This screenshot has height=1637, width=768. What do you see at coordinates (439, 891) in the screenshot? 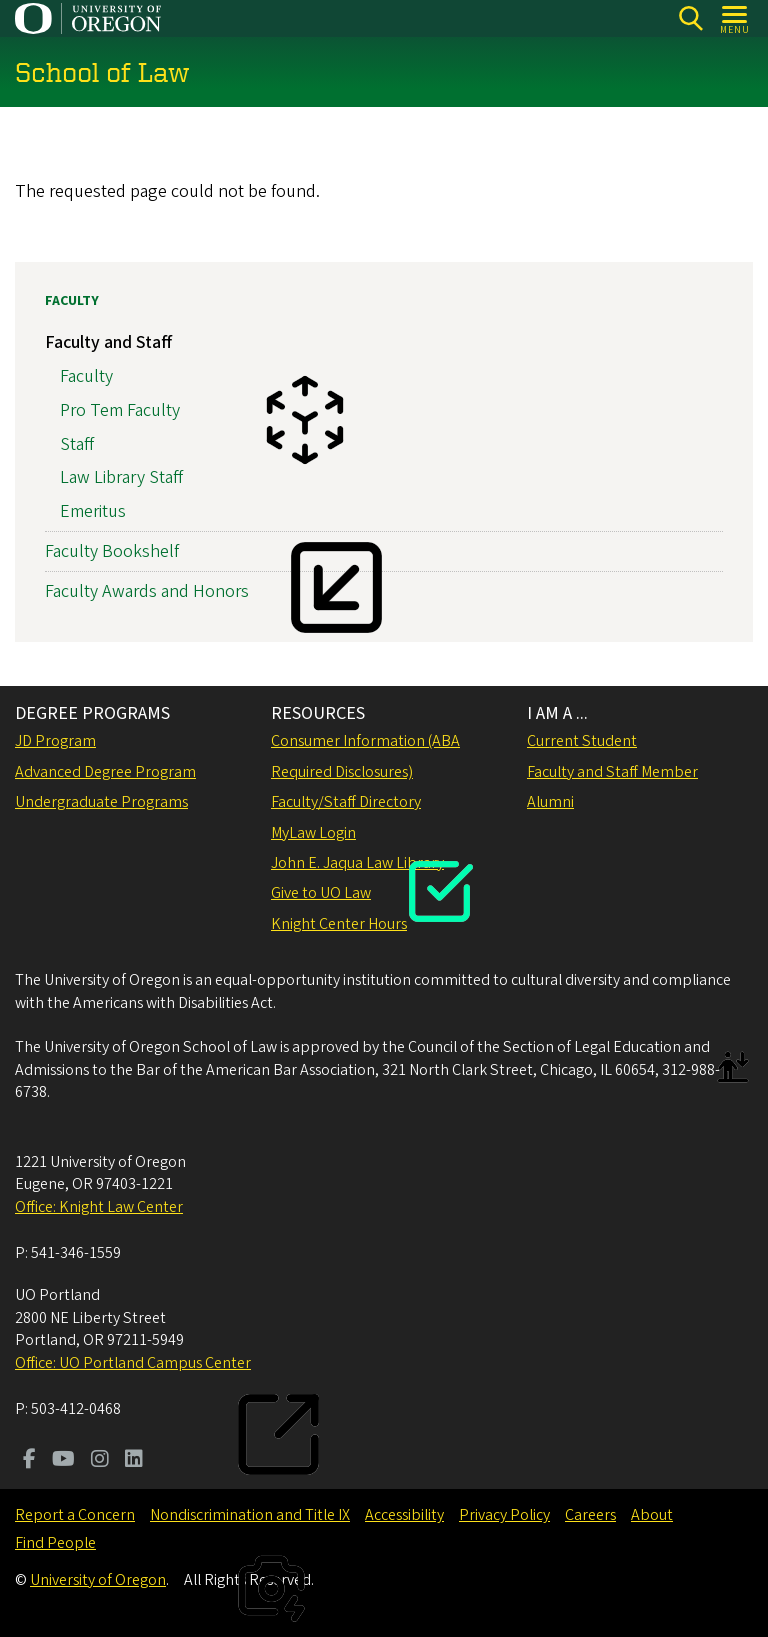
I see `mark task as complete` at bounding box center [439, 891].